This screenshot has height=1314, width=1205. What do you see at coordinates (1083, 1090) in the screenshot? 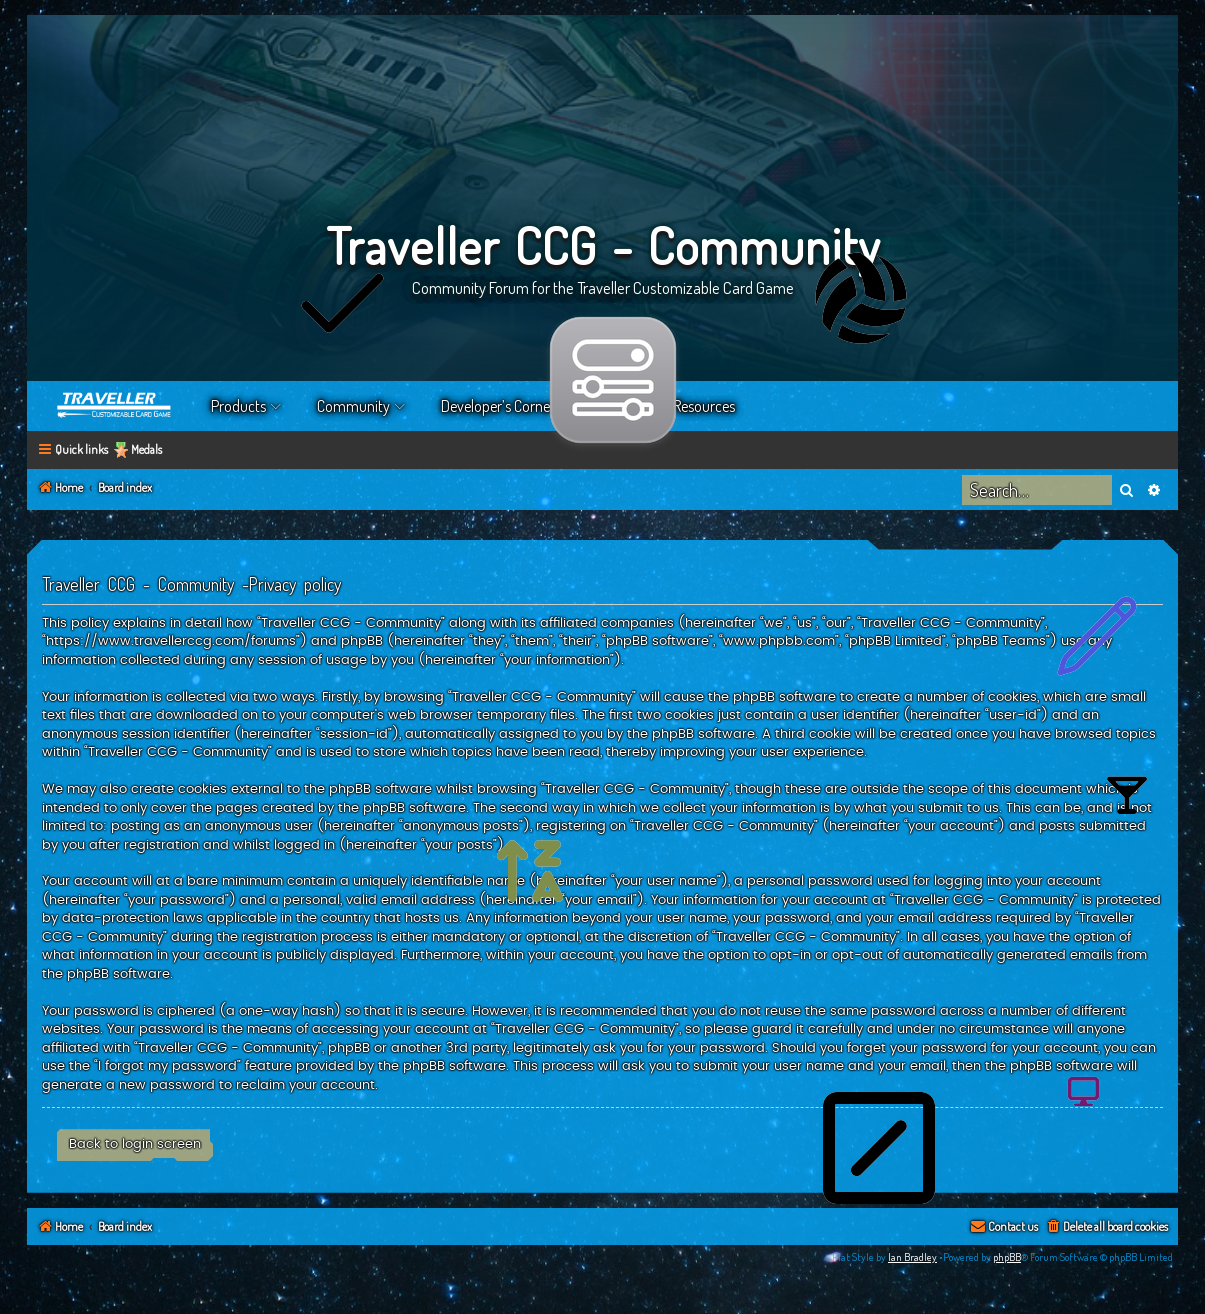
I see `access display settings` at bounding box center [1083, 1090].